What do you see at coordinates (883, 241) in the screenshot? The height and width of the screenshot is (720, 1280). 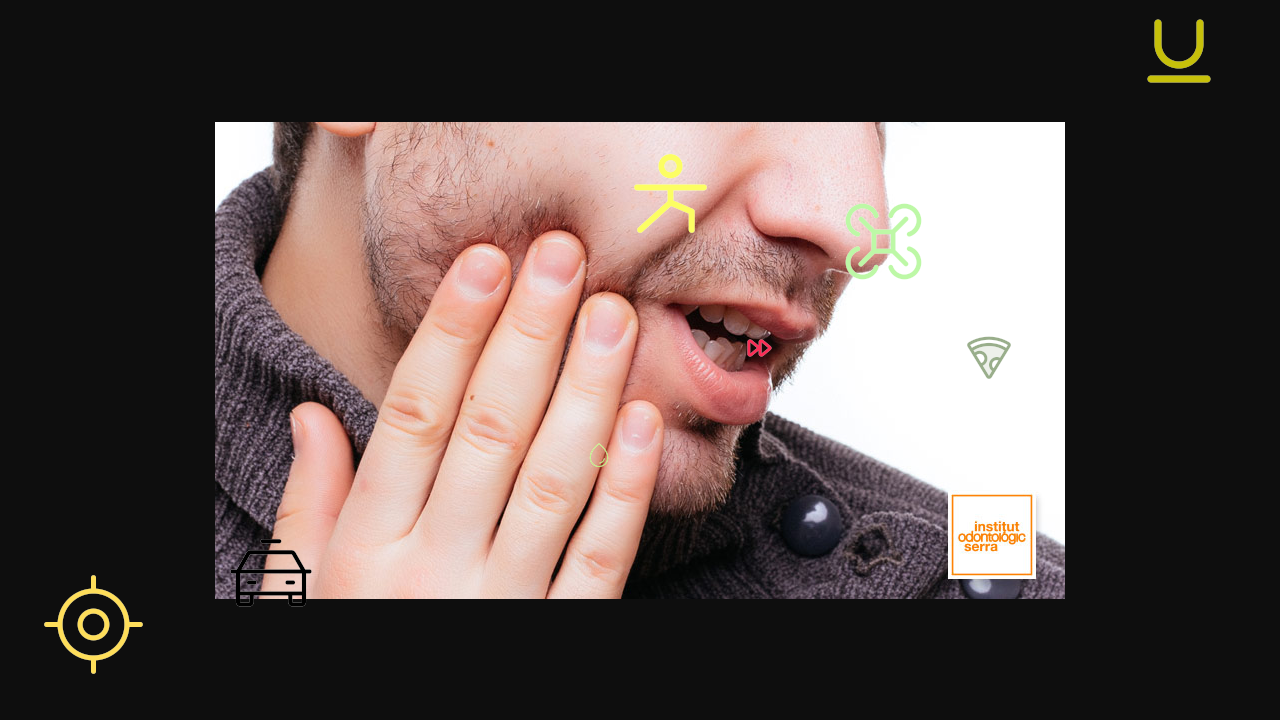 I see `access drone controls` at bounding box center [883, 241].